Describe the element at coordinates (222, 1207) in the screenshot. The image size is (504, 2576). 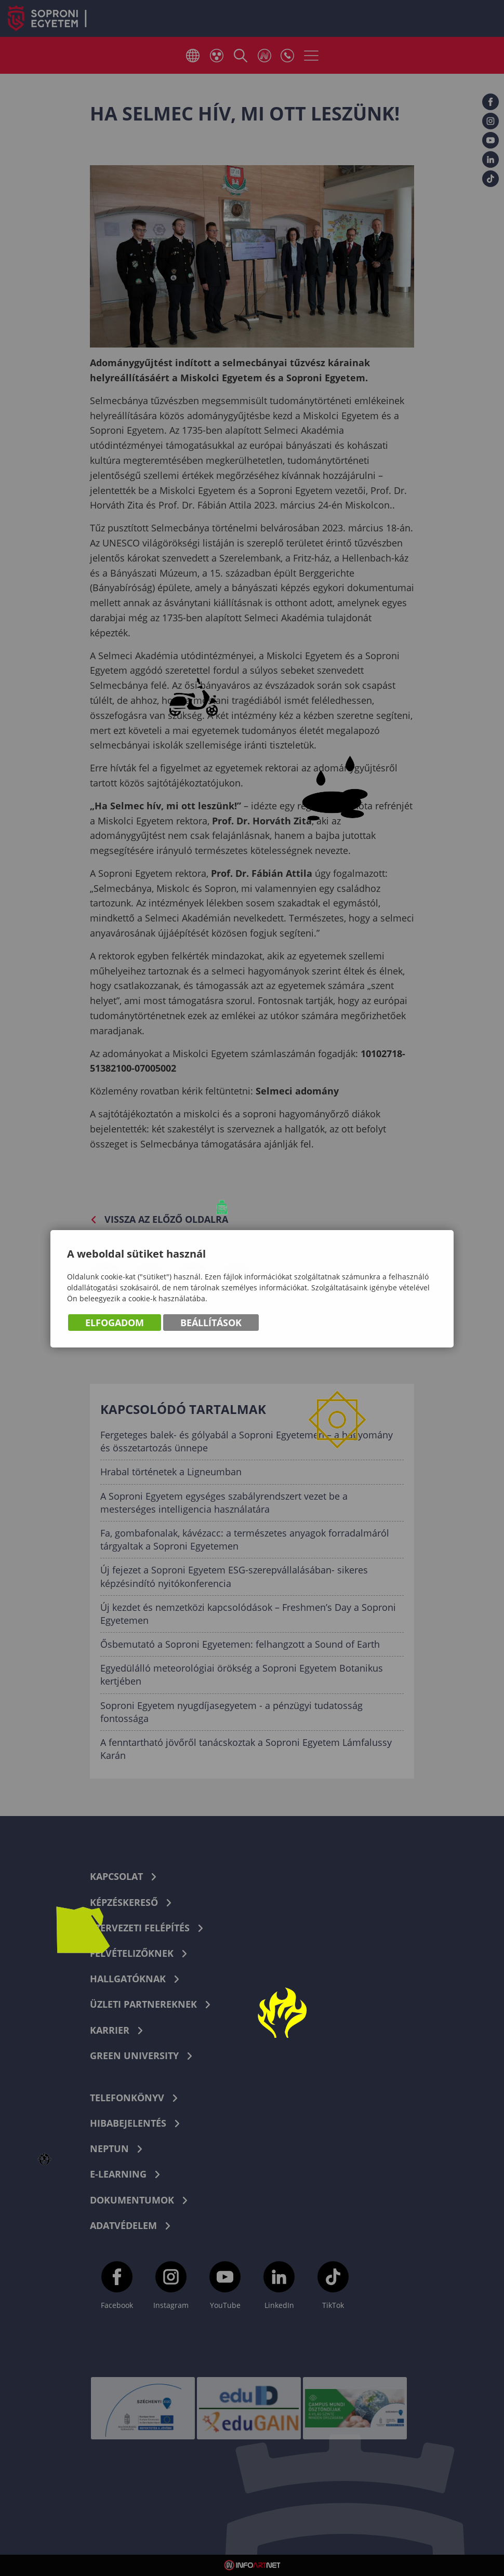
I see `access furnace or heating controls` at that location.